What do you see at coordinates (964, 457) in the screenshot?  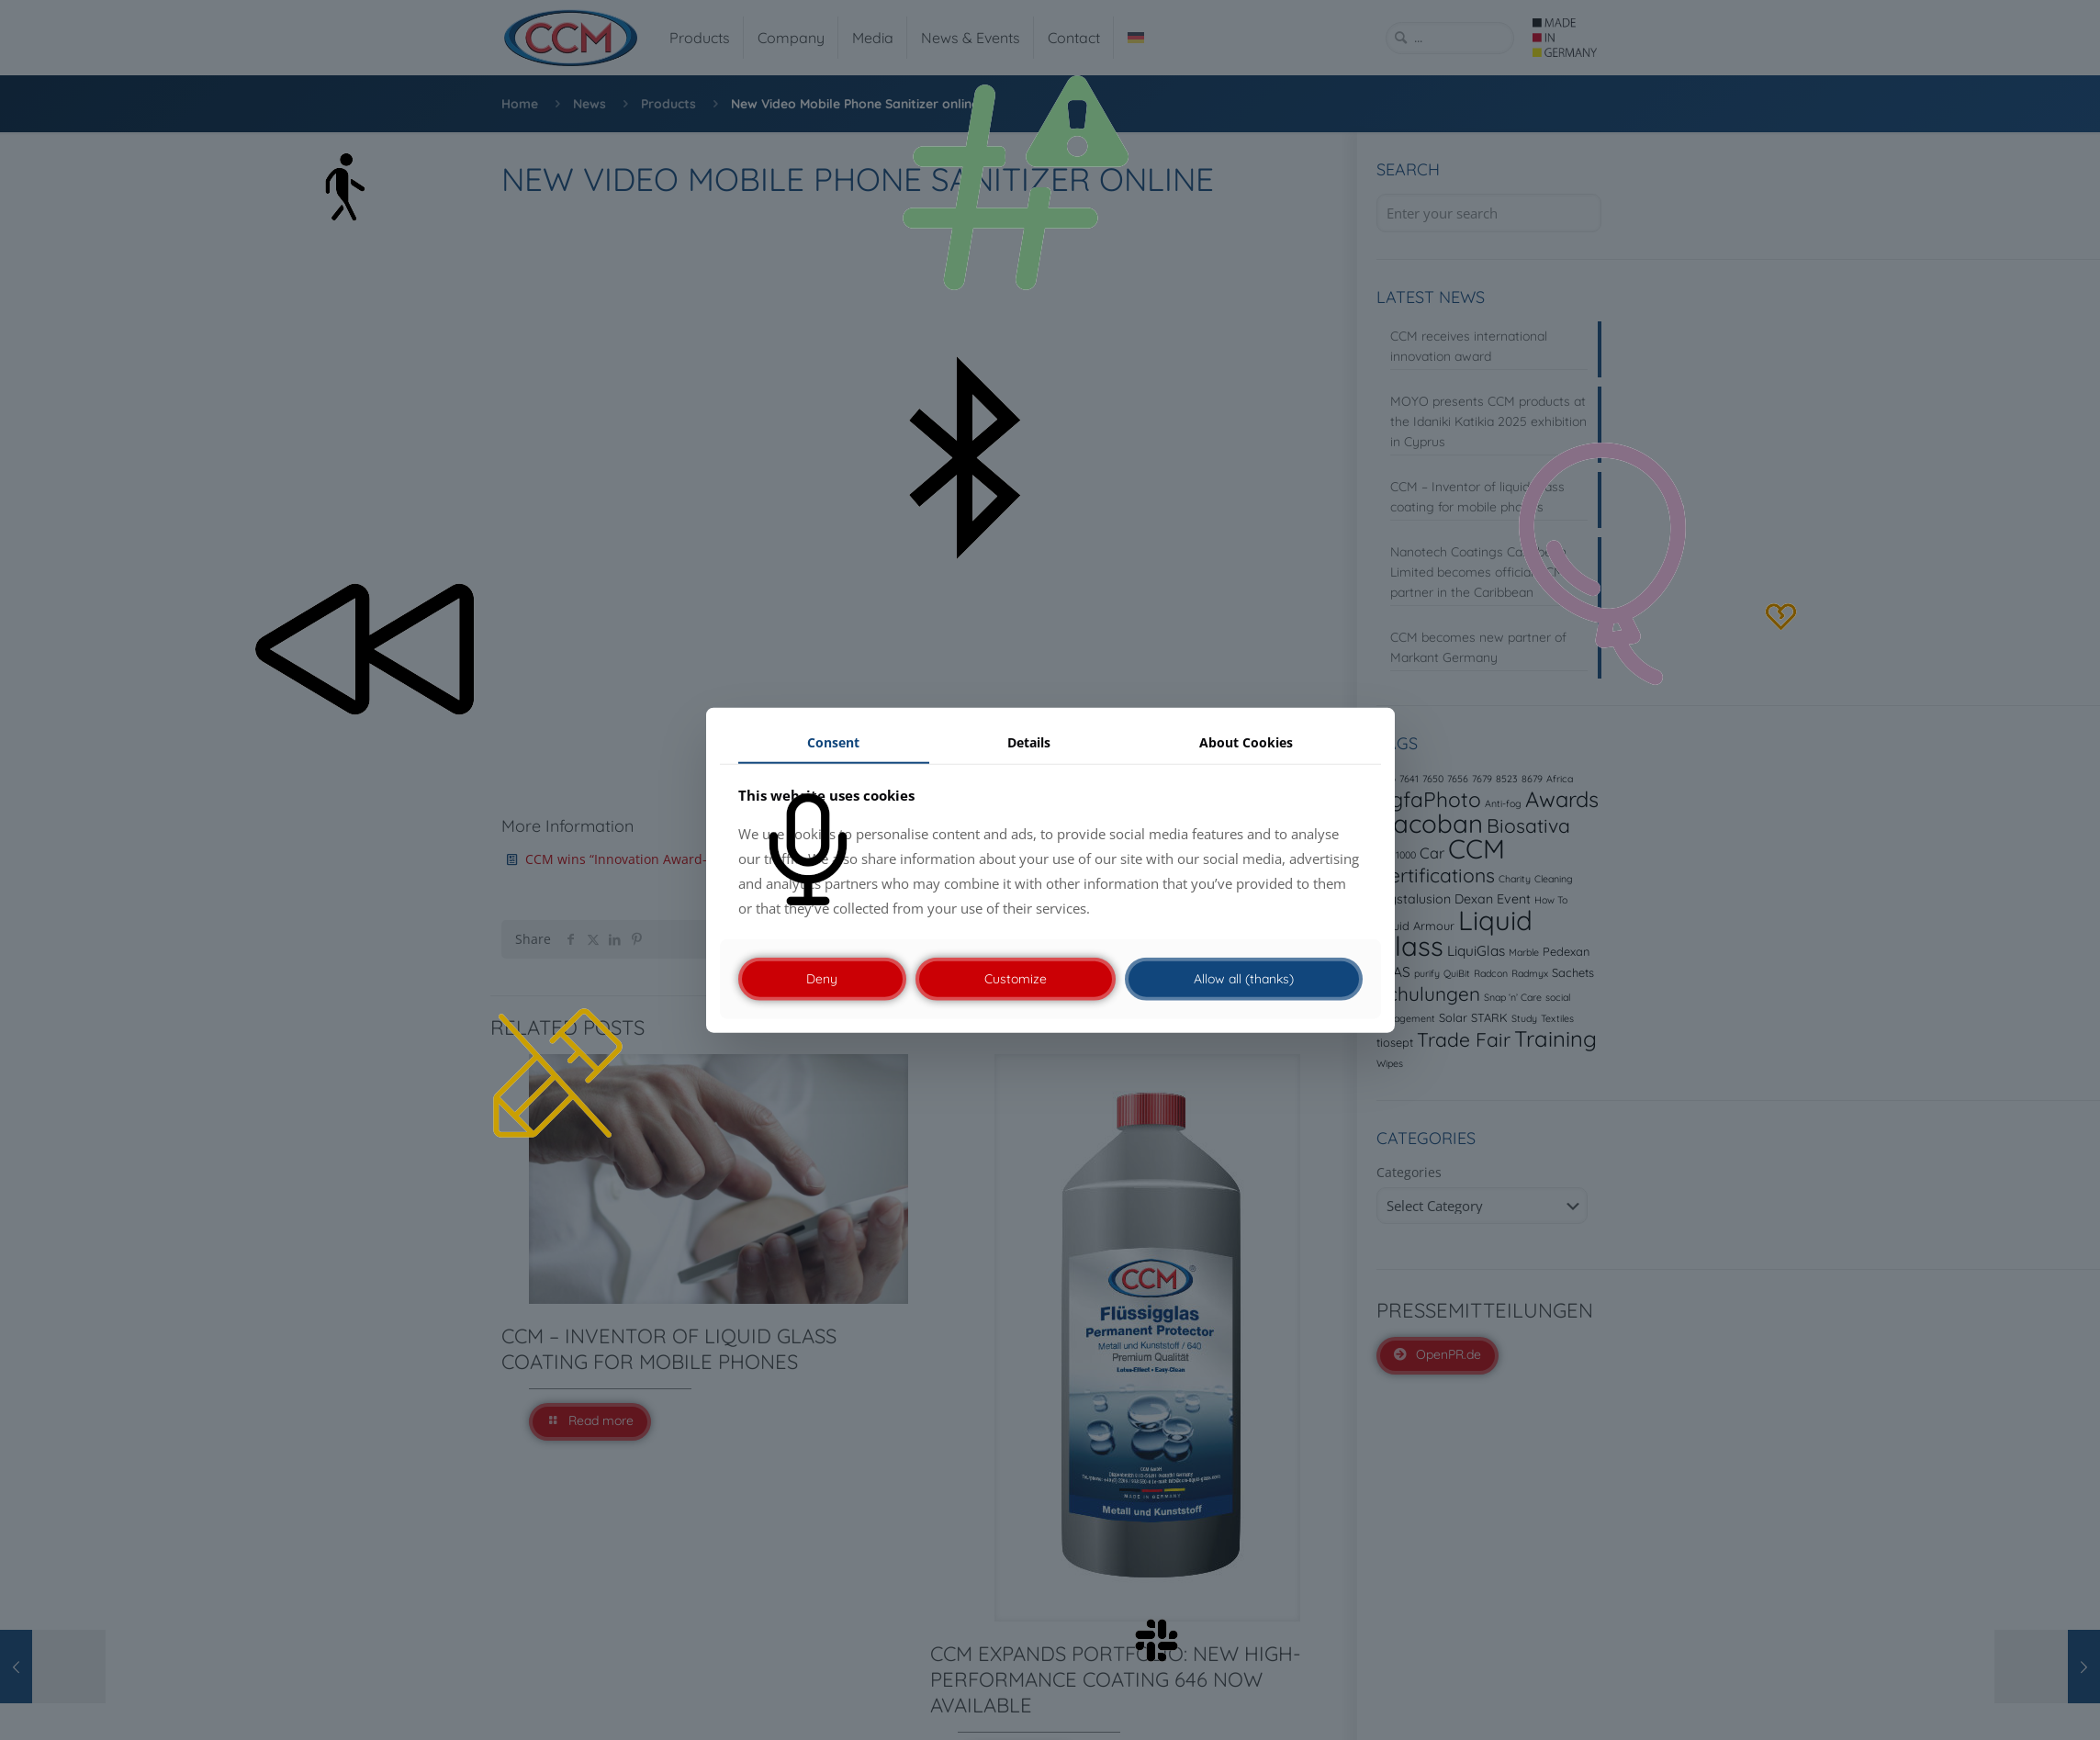 I see `toggle bluetooth connectivity on or off` at bounding box center [964, 457].